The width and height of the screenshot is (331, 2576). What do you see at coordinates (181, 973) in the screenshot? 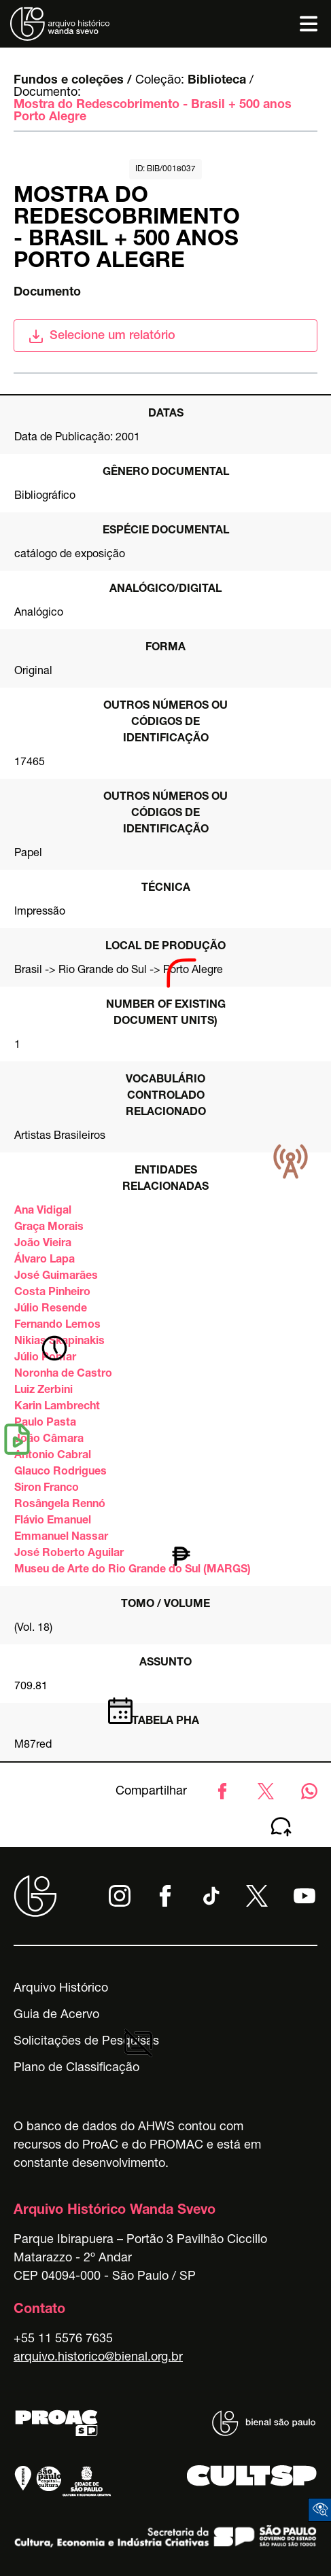
I see `apply iOS-style rounded corner to element` at bounding box center [181, 973].